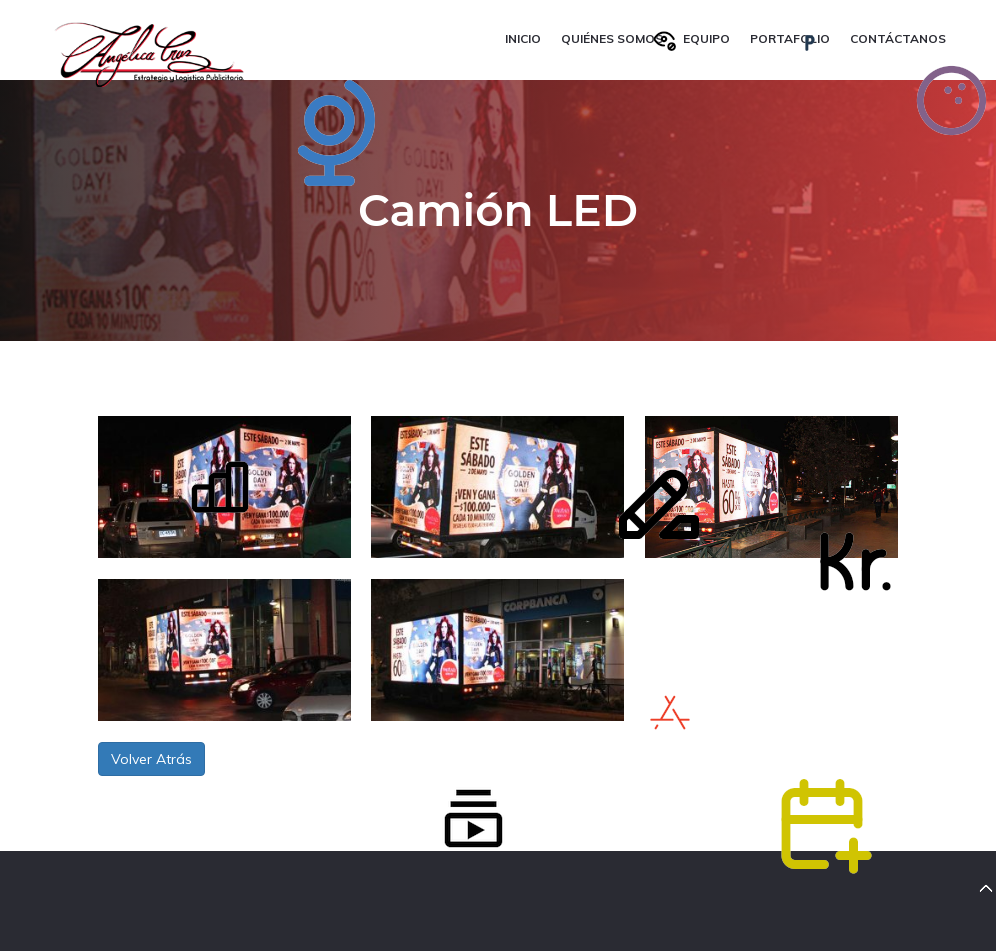 The height and width of the screenshot is (951, 996). Describe the element at coordinates (473, 818) in the screenshot. I see `view your subscriptions` at that location.